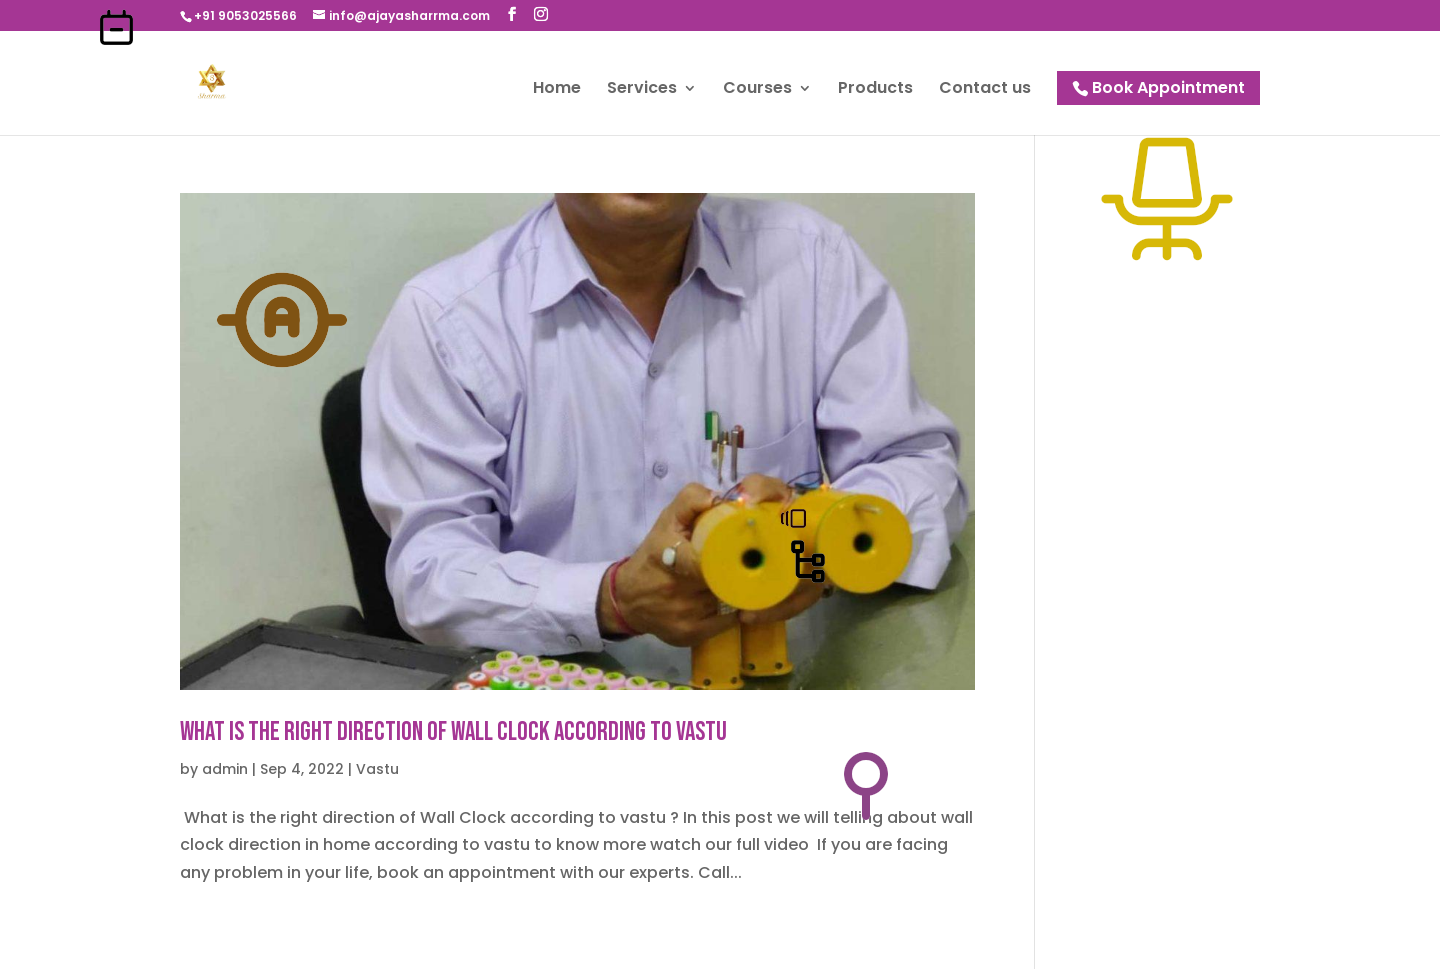 The image size is (1440, 969). What do you see at coordinates (282, 320) in the screenshot?
I see `ammeter symbol for circuit diagrams` at bounding box center [282, 320].